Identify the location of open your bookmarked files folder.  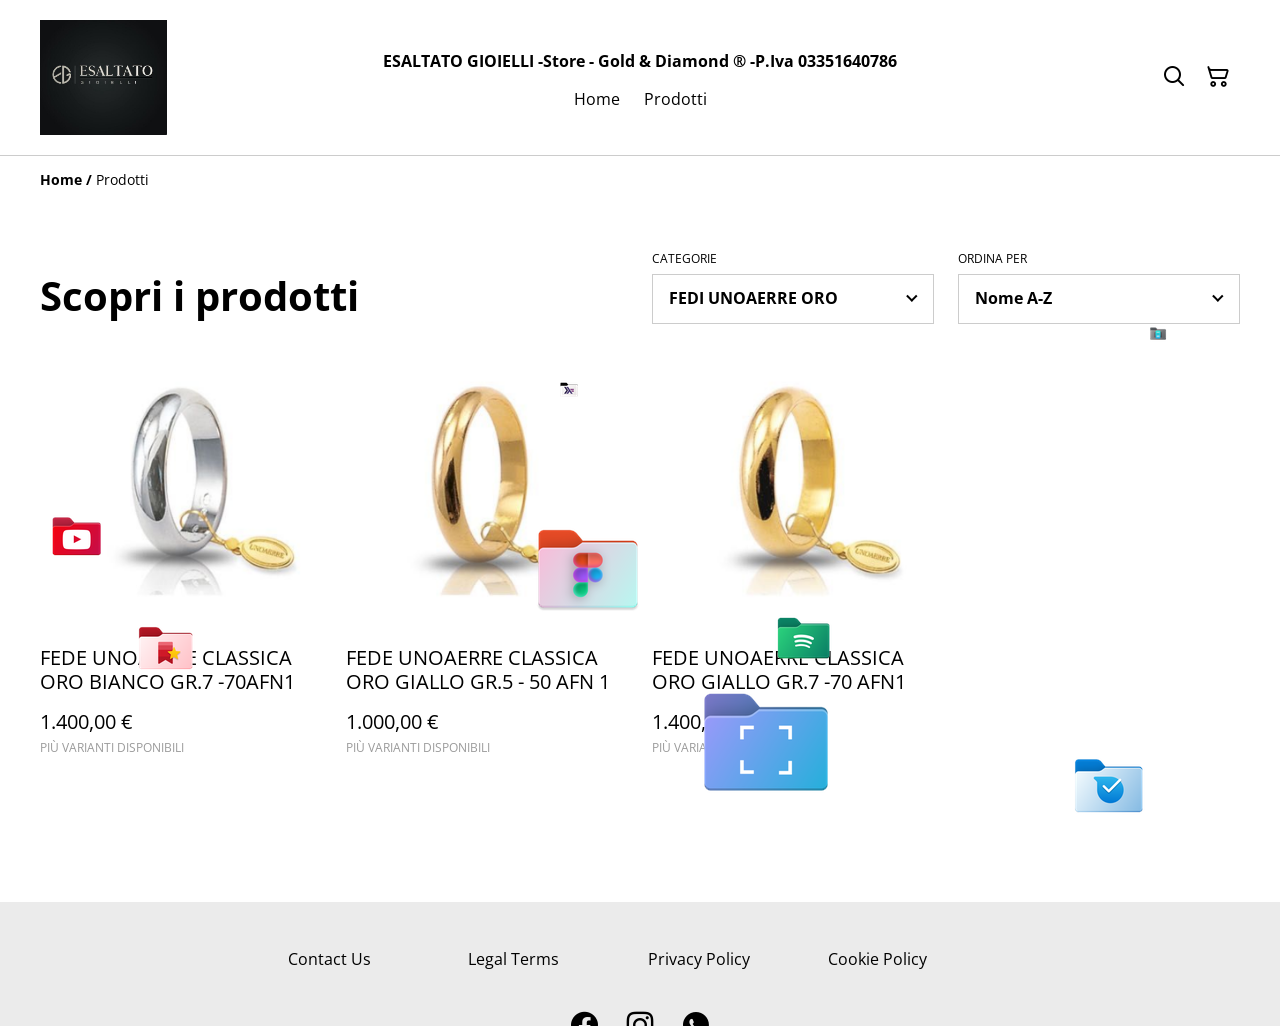
(165, 649).